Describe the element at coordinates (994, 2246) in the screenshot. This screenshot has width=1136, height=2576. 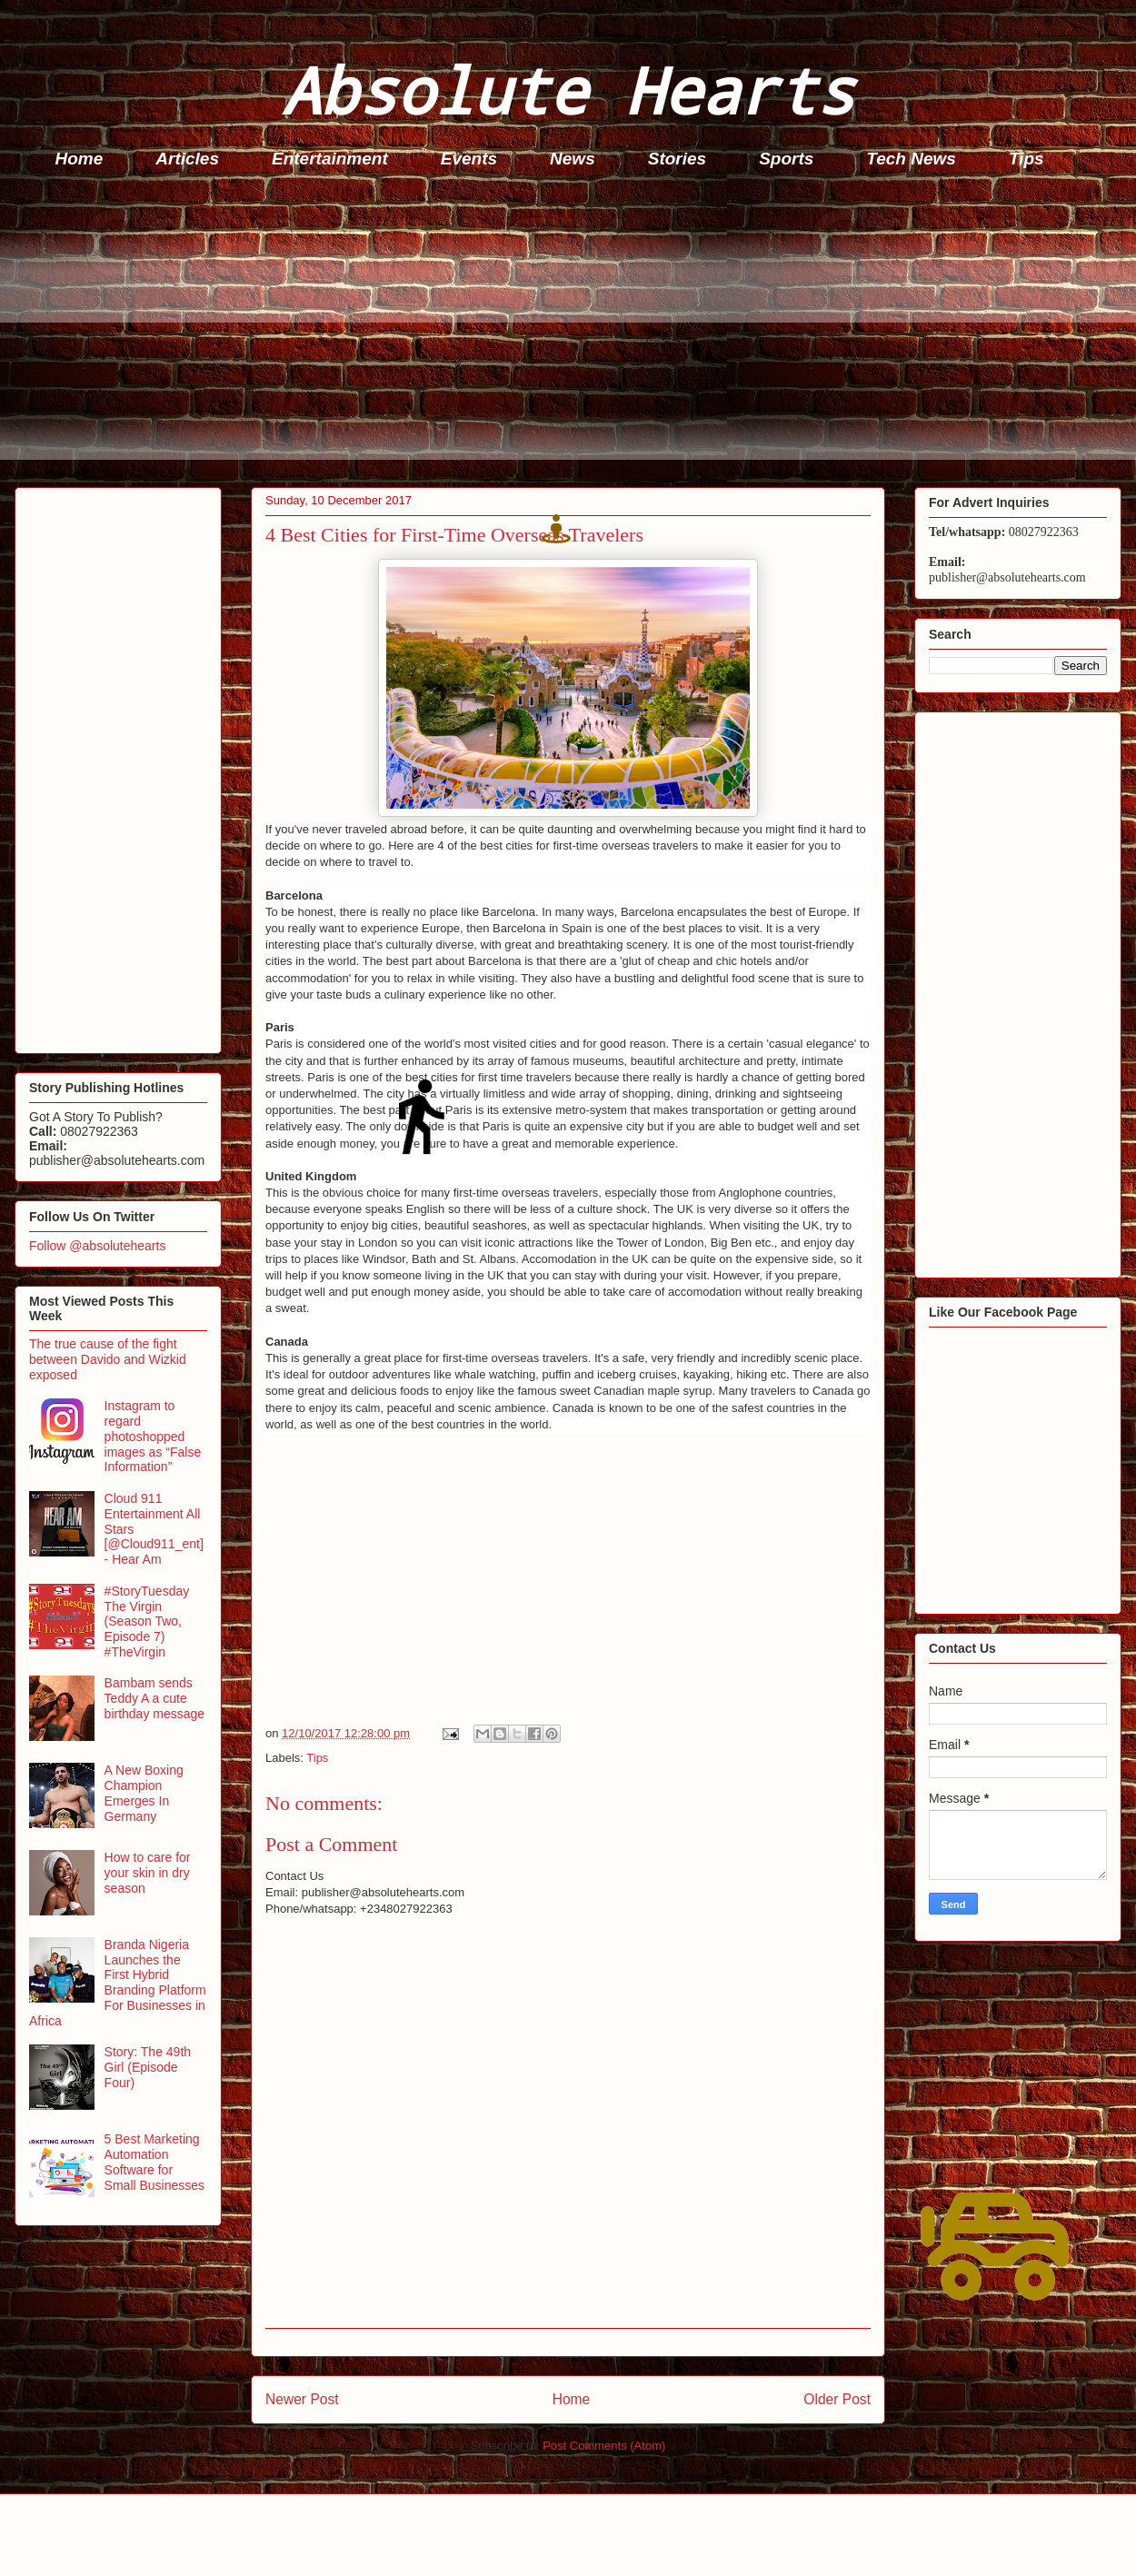
I see `select SUV as vehicle type` at that location.